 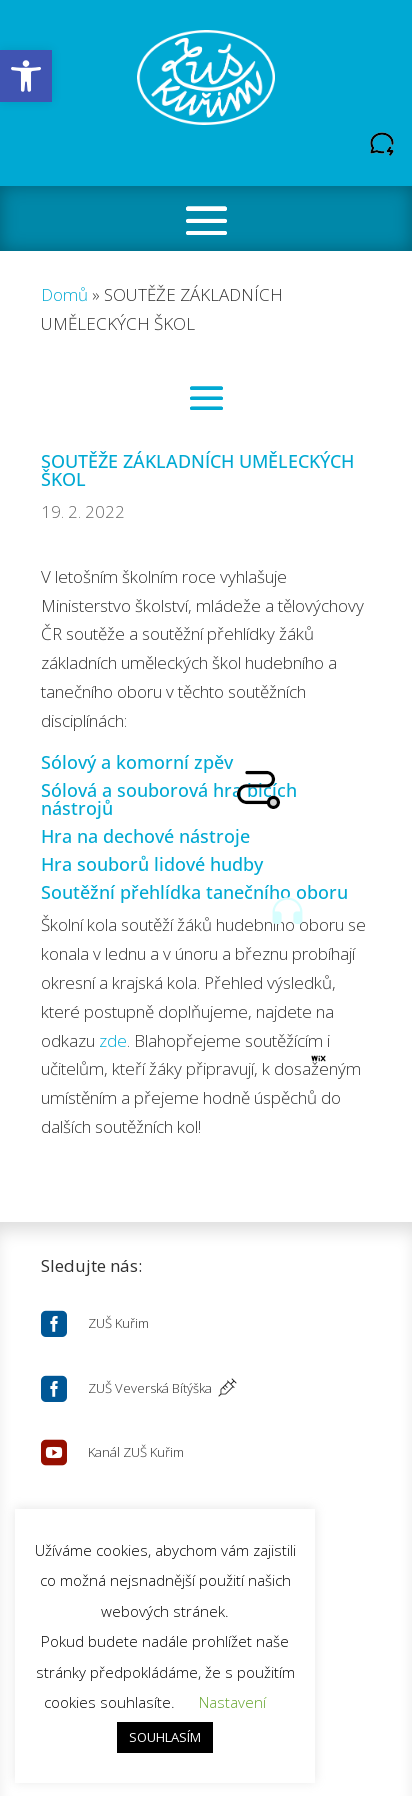 I want to click on access audio or music player, so click(x=287, y=912).